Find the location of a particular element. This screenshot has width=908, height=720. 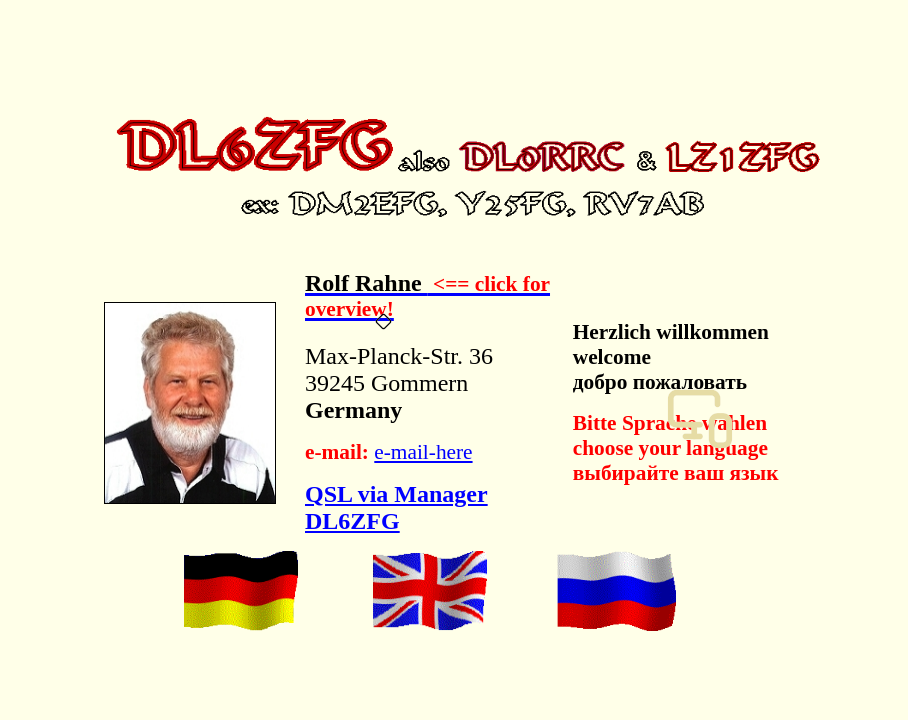

switch between desktop and mobile view is located at coordinates (700, 416).